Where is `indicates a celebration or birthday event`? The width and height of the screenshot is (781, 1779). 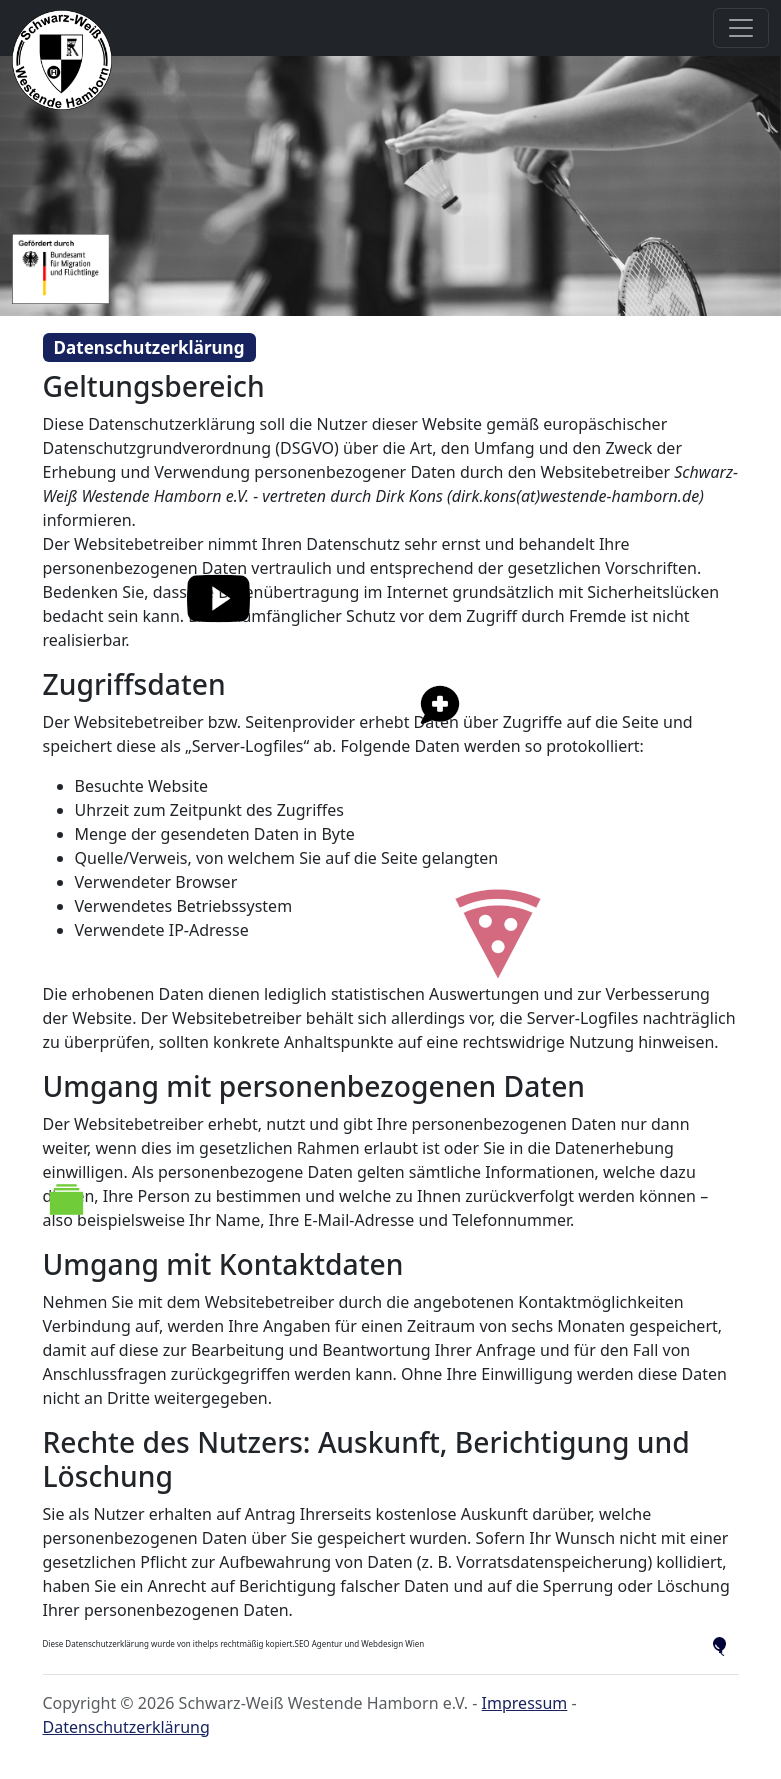
indicates a celebration or birthday event is located at coordinates (719, 1646).